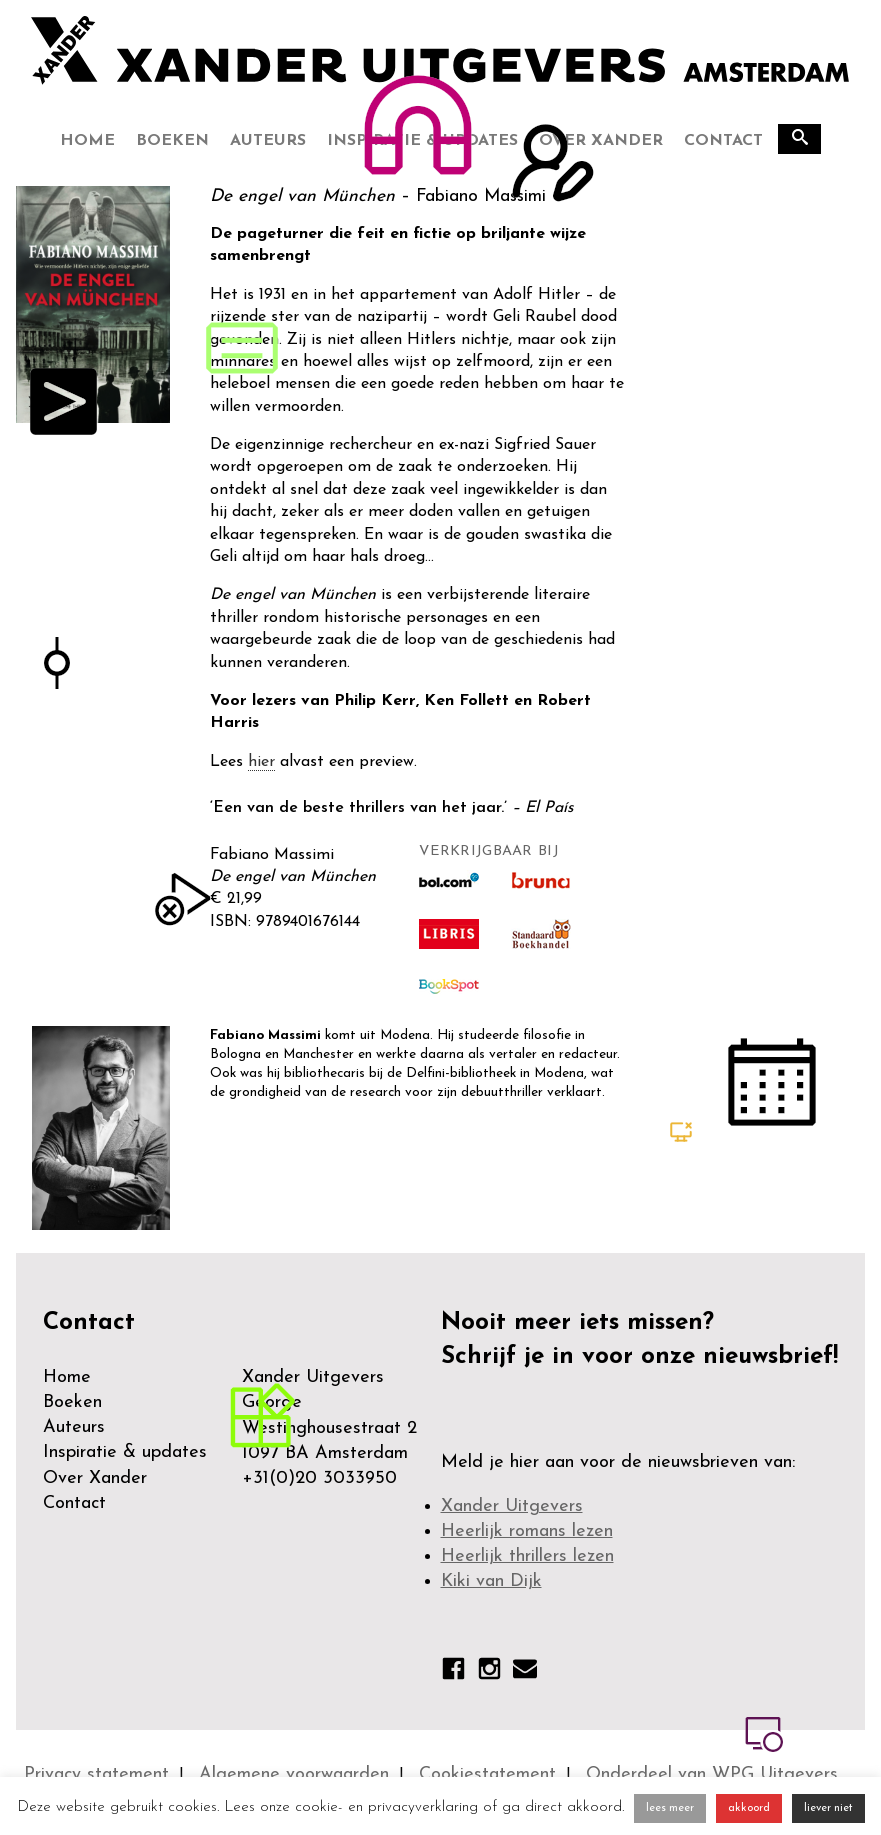 The width and height of the screenshot is (881, 1835). What do you see at coordinates (183, 896) in the screenshot?
I see `run with errors detected` at bounding box center [183, 896].